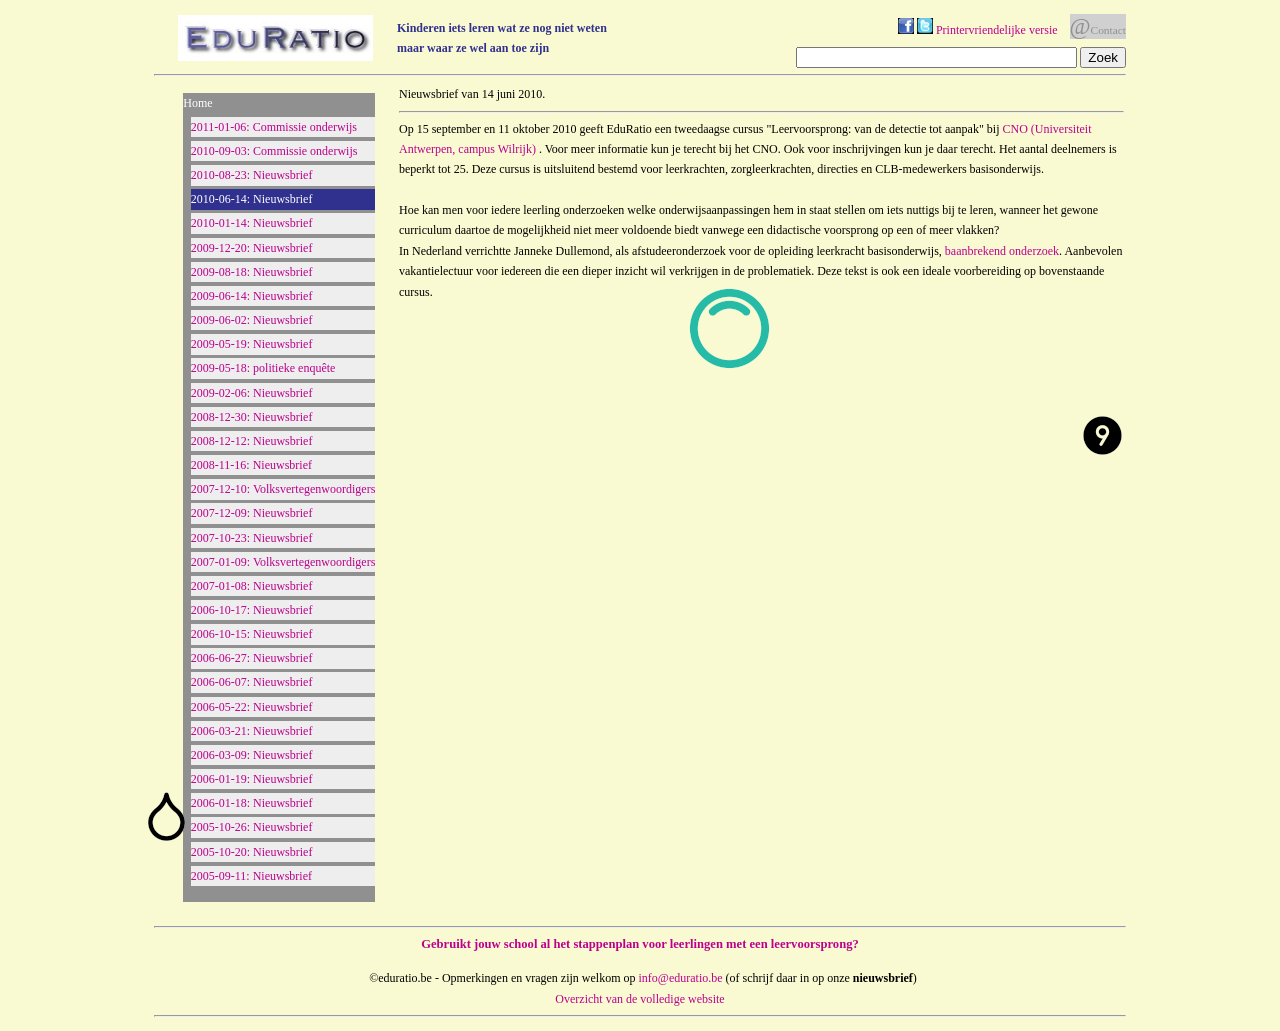  Describe the element at coordinates (166, 815) in the screenshot. I see `adjust water or hydration settings` at that location.